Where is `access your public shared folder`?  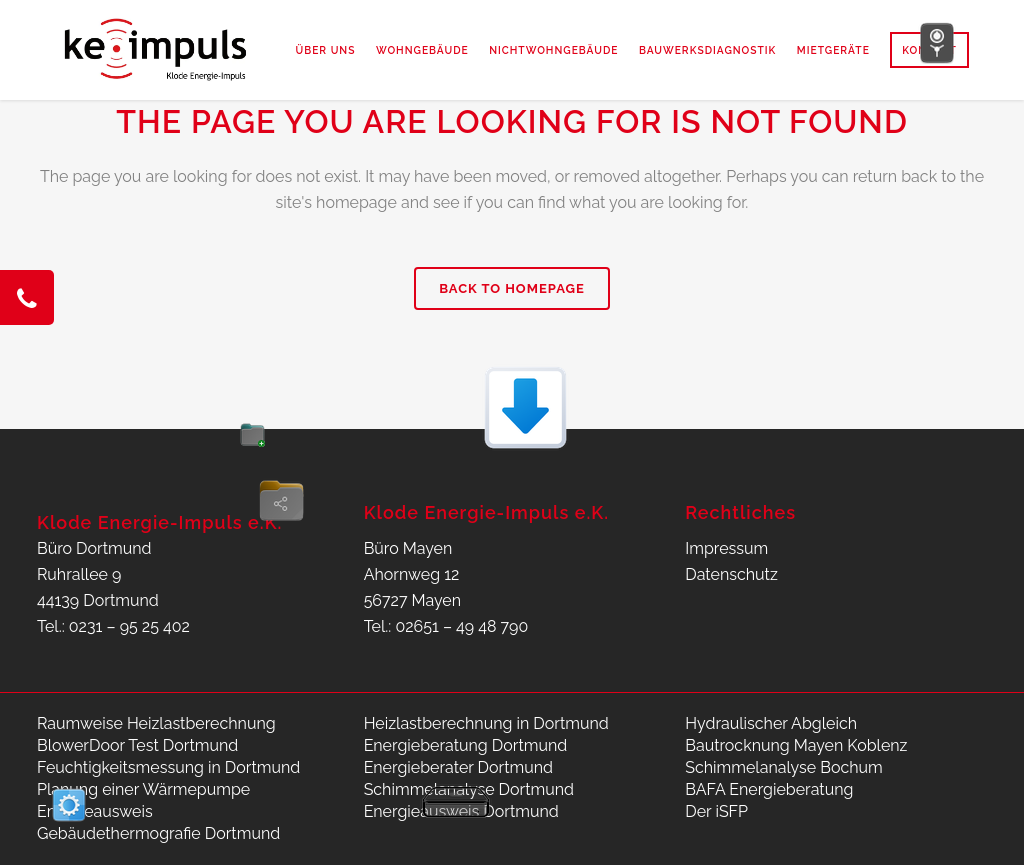
access your public shared folder is located at coordinates (281, 500).